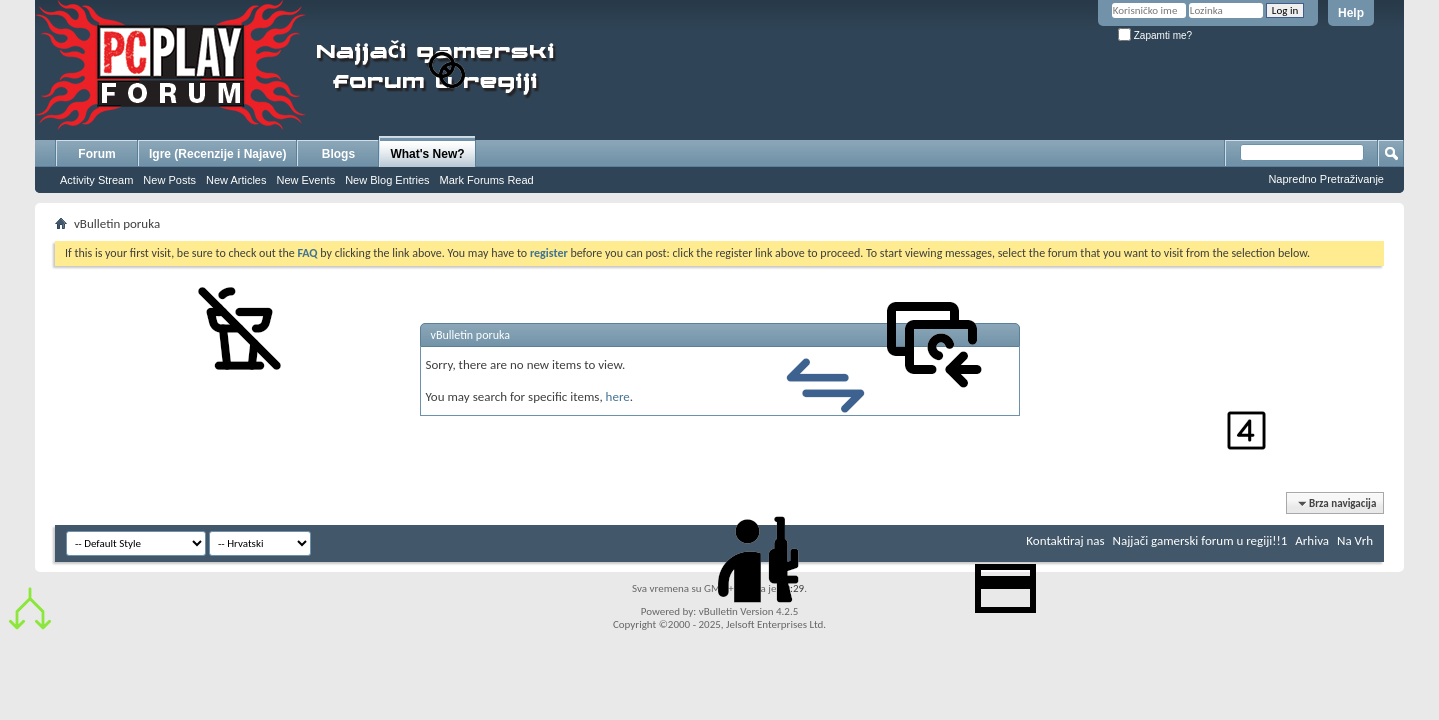 Image resolution: width=1439 pixels, height=720 pixels. What do you see at coordinates (1246, 430) in the screenshot?
I see `select or input the number four` at bounding box center [1246, 430].